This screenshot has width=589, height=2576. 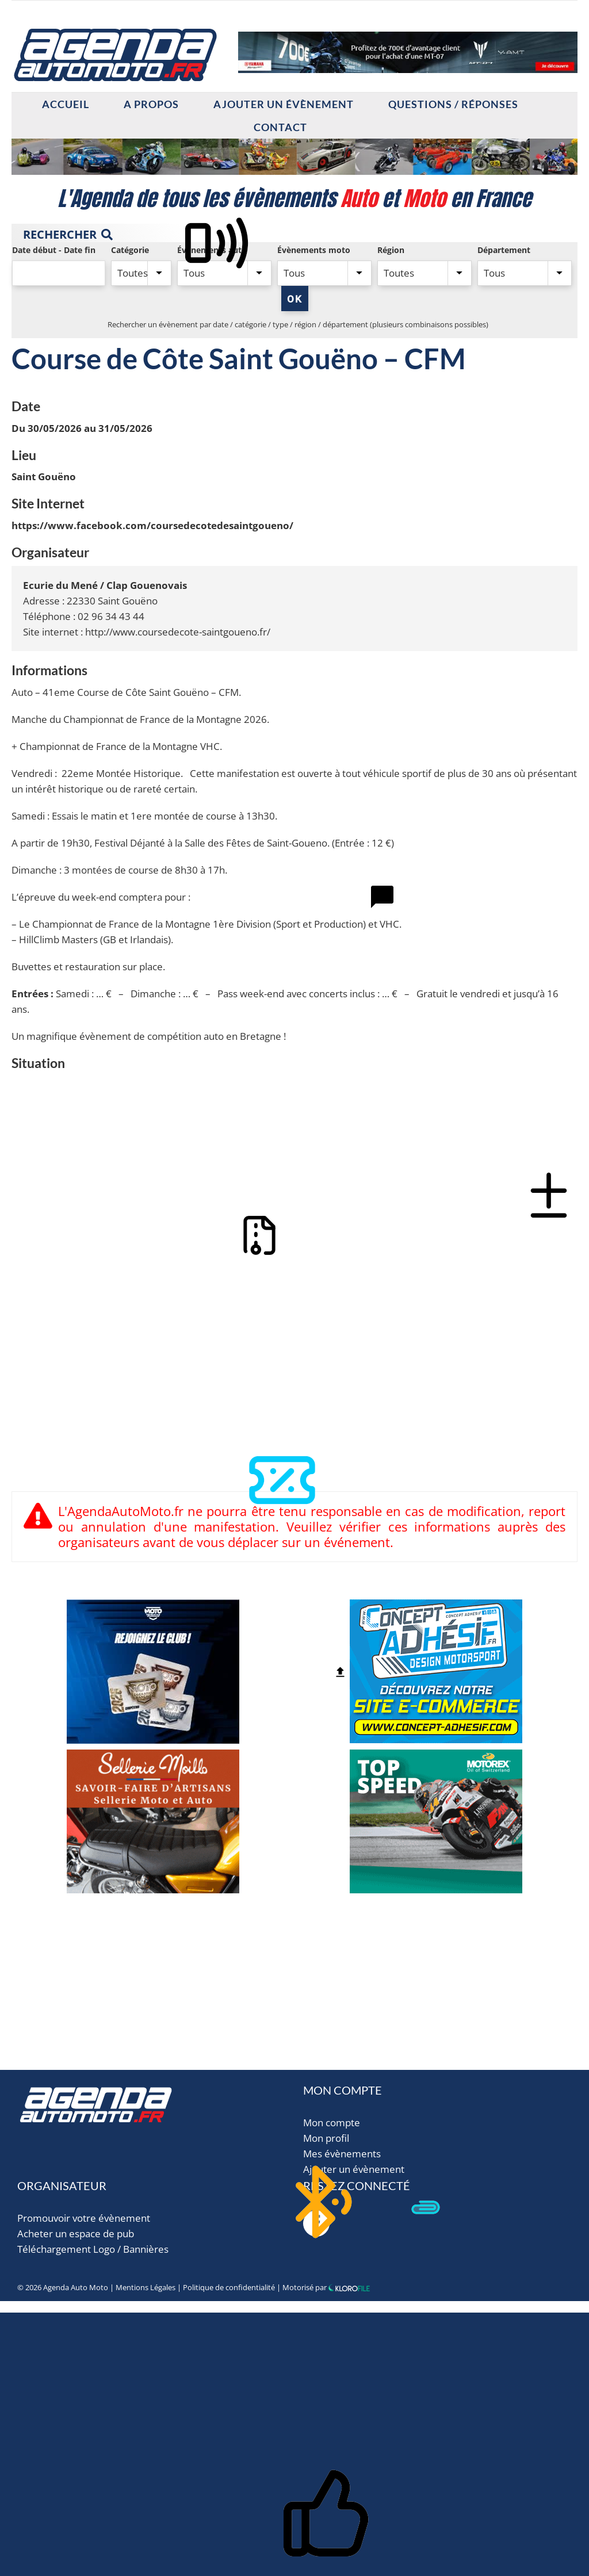 What do you see at coordinates (216, 243) in the screenshot?
I see `tap to pay with your phone` at bounding box center [216, 243].